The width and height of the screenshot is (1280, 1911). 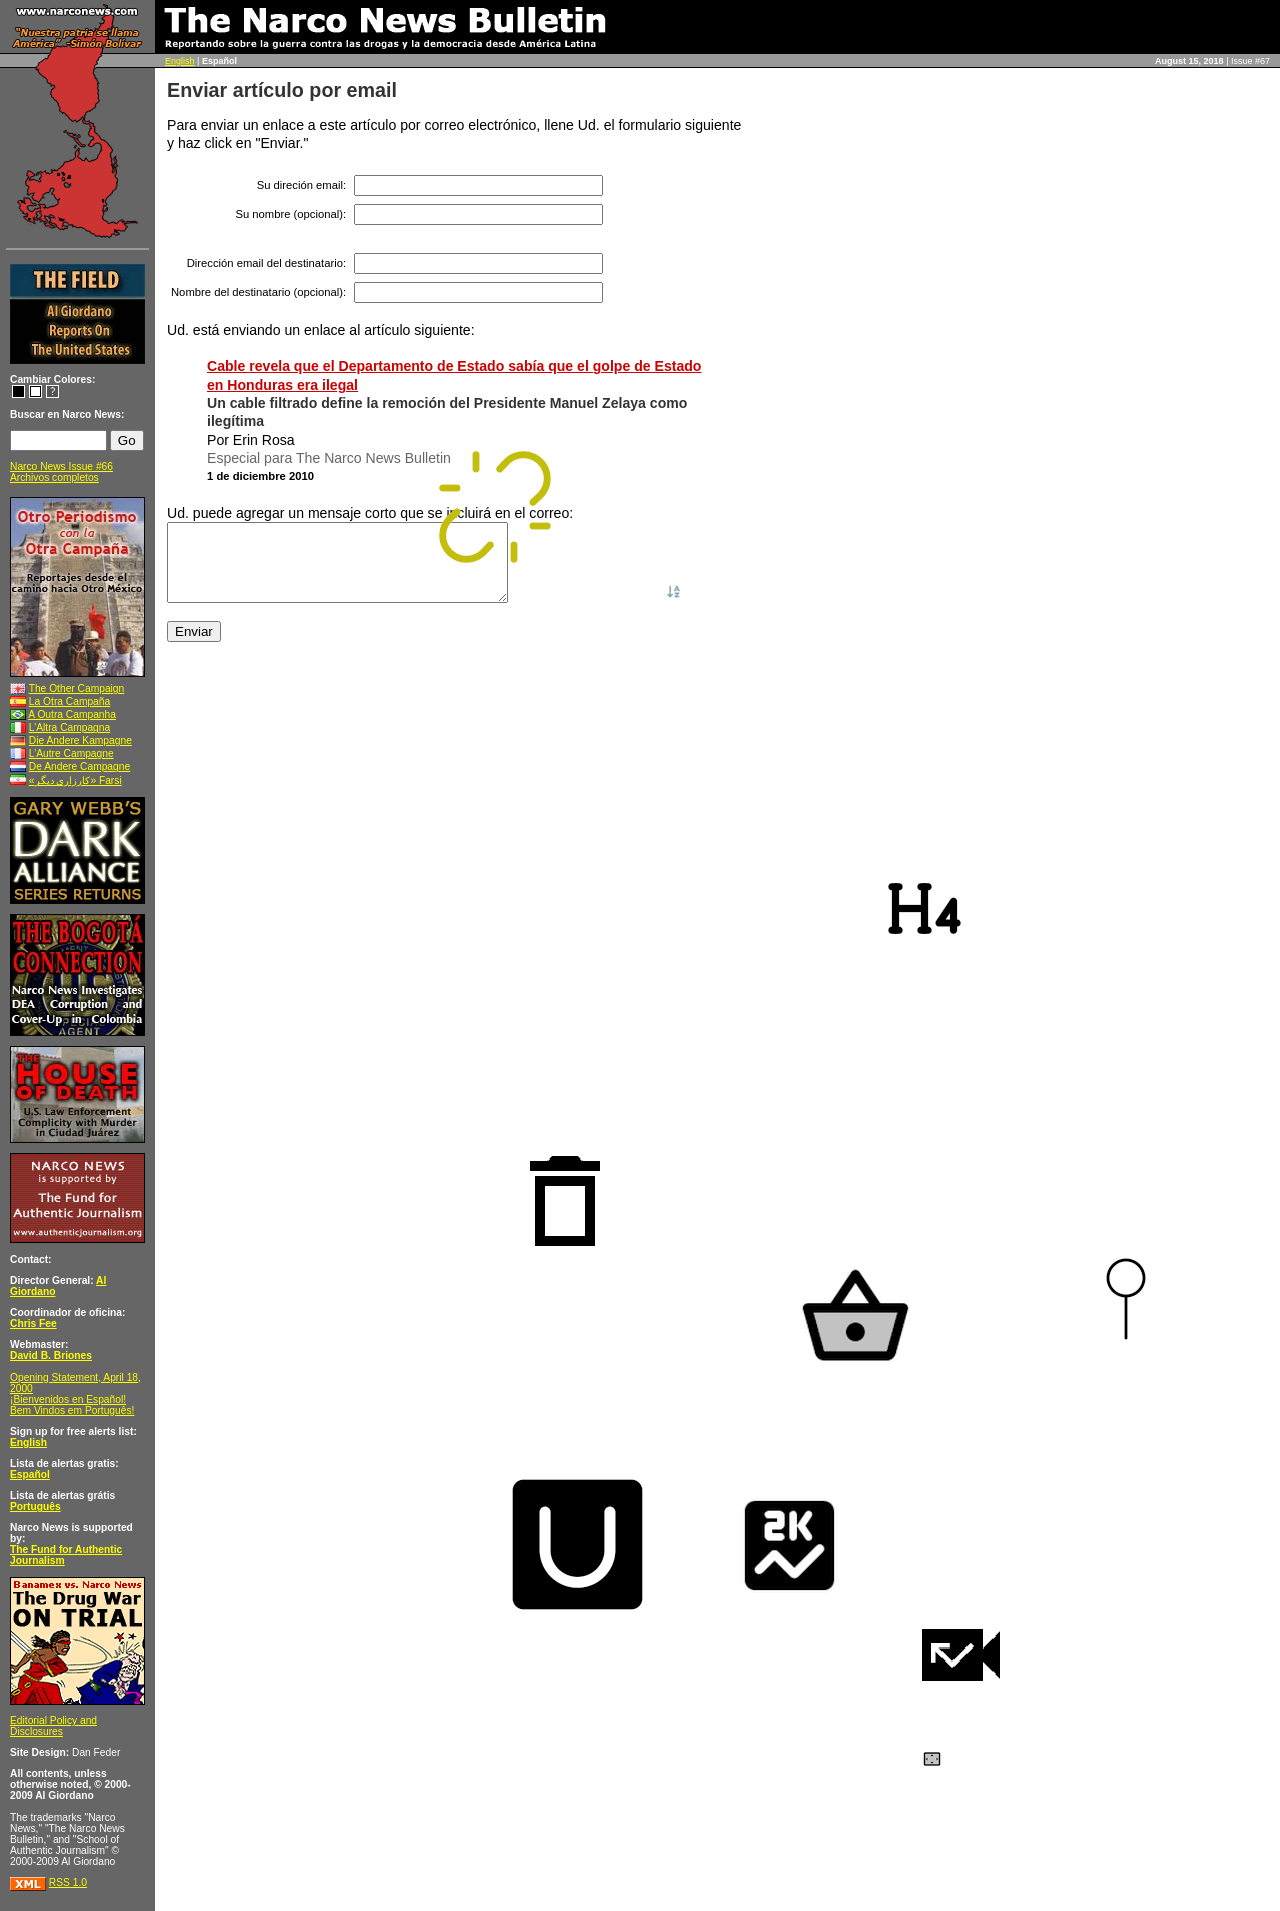 What do you see at coordinates (932, 1759) in the screenshot?
I see `adjust display overscan settings` at bounding box center [932, 1759].